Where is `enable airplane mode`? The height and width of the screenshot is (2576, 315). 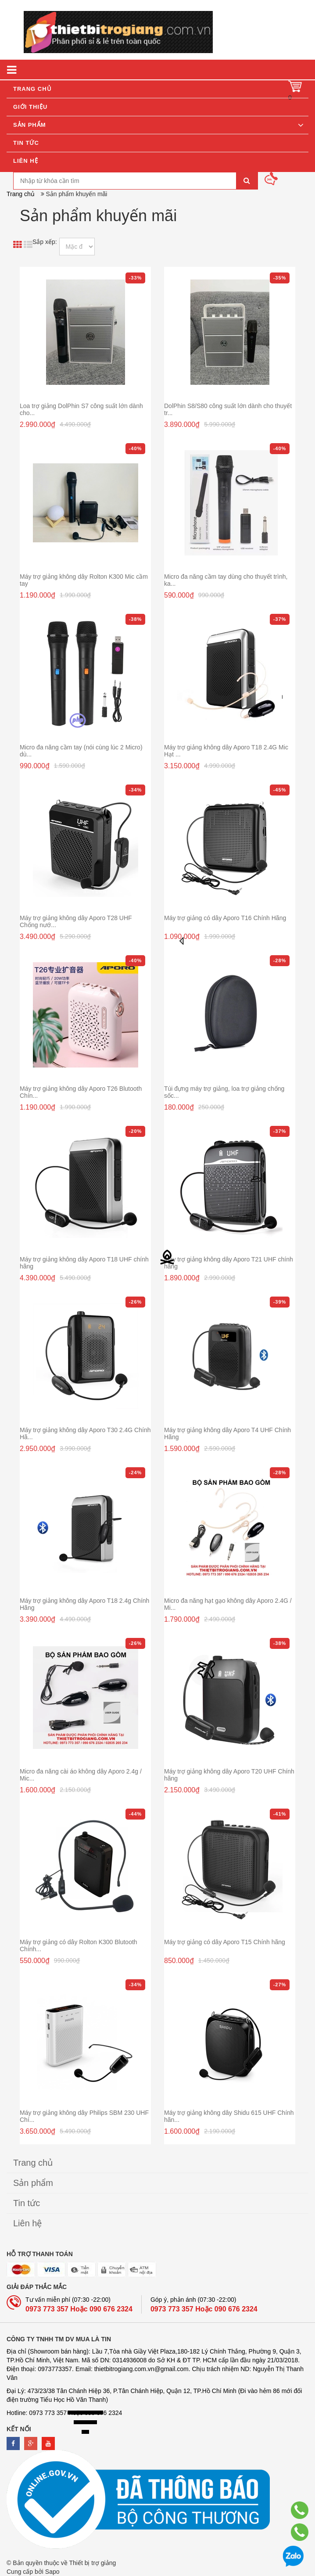 enable airplane mode is located at coordinates (207, 1670).